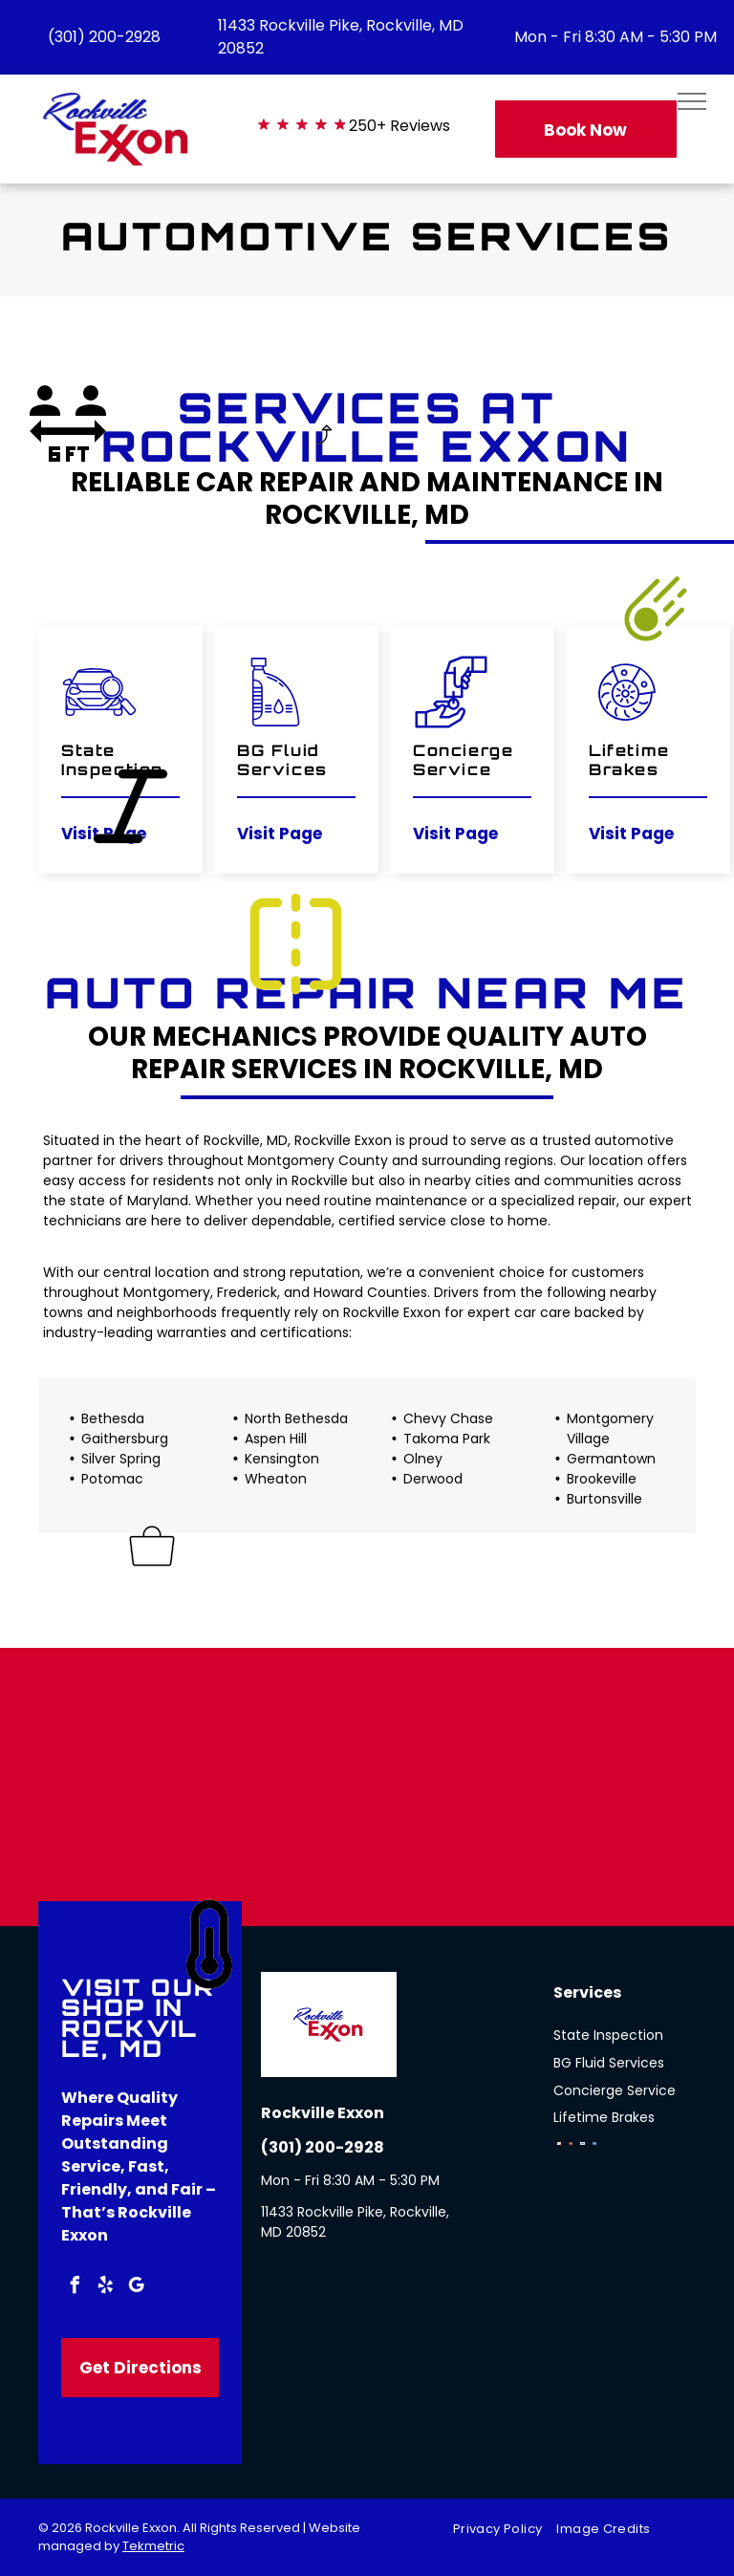 Image resolution: width=734 pixels, height=2576 pixels. I want to click on navigate back and up in a menu hierarchy, so click(324, 434).